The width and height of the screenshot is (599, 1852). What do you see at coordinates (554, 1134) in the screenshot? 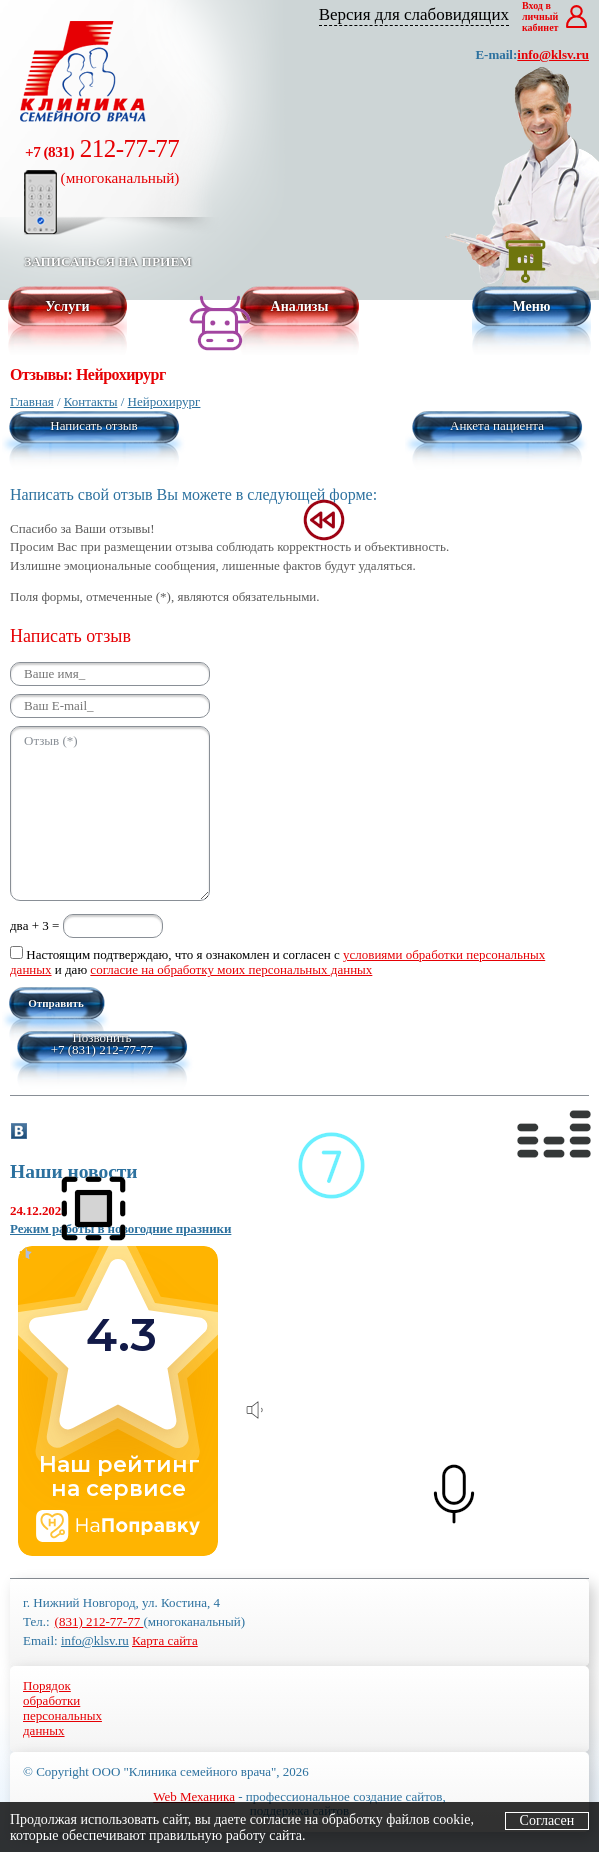
I see `adjust audio equalizer settings` at bounding box center [554, 1134].